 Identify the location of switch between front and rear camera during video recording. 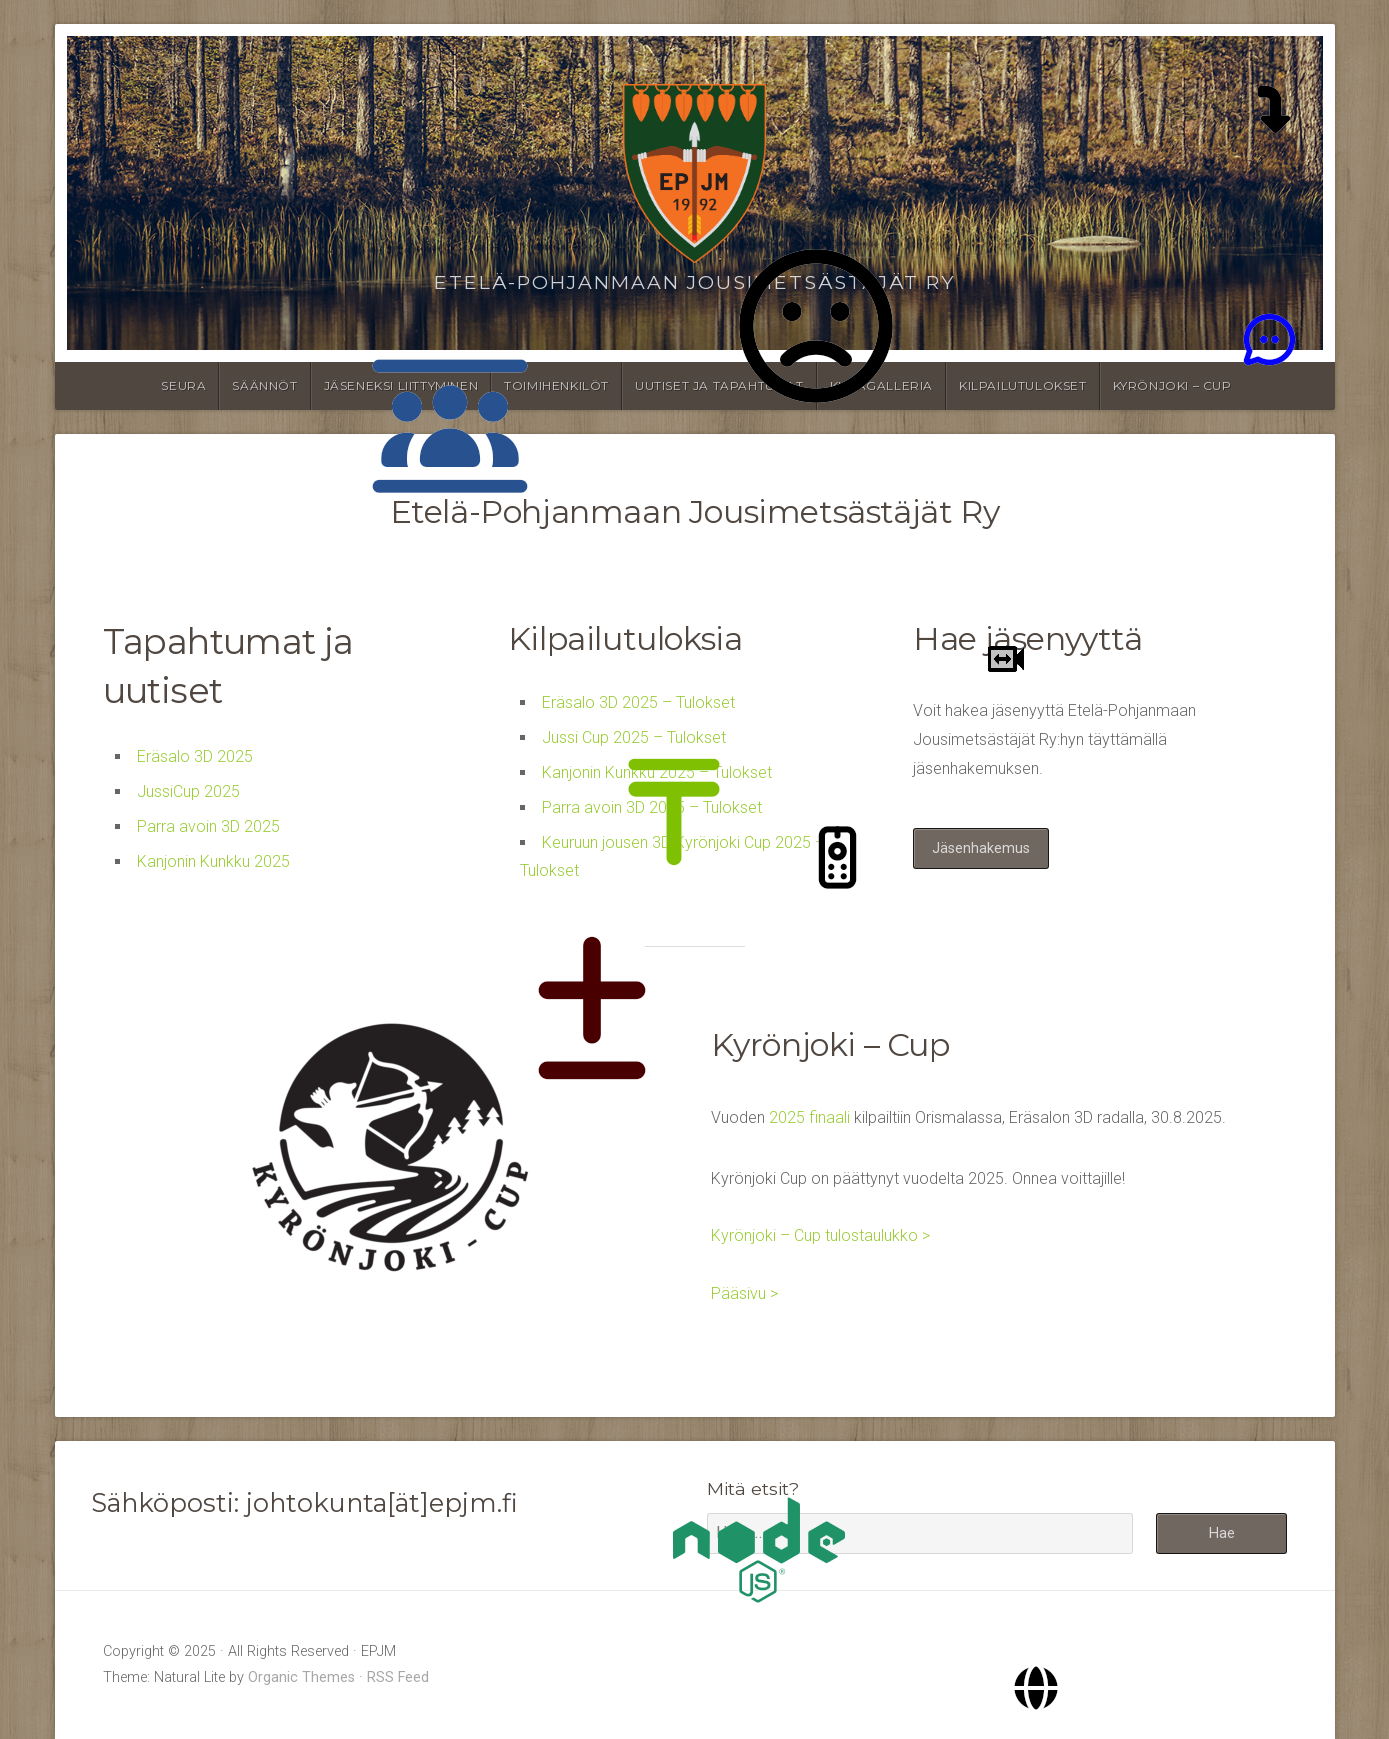
(1006, 659).